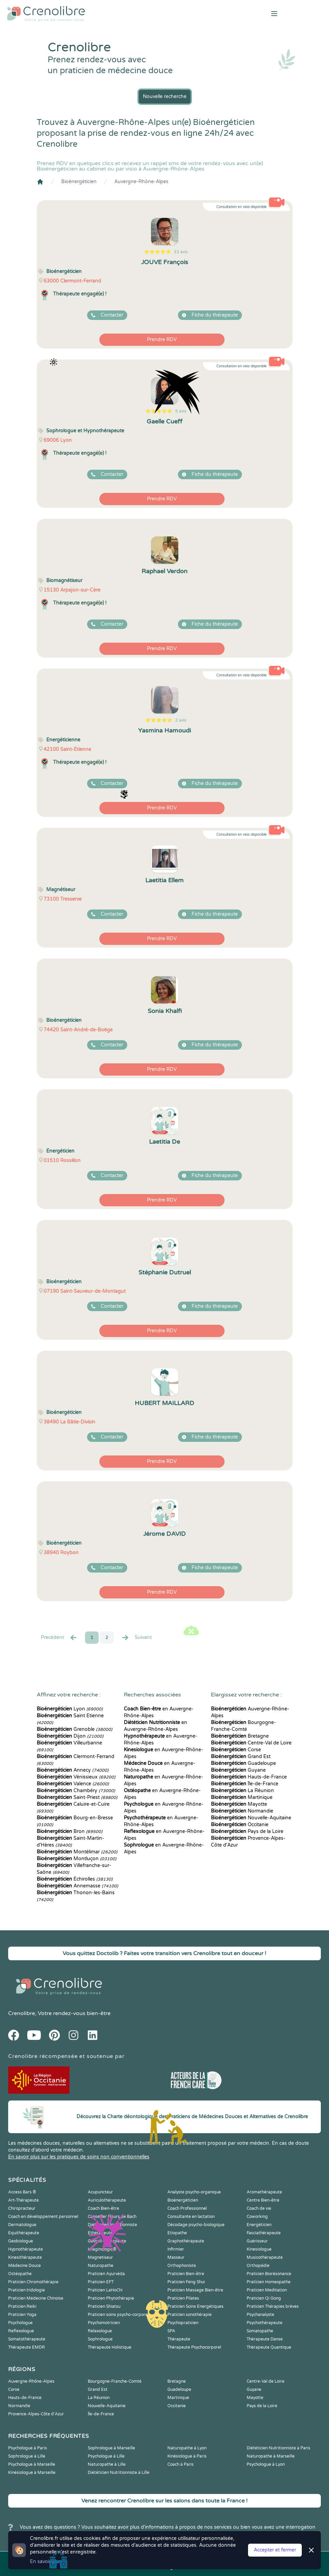 The width and height of the screenshot is (329, 2576). Describe the element at coordinates (53, 362) in the screenshot. I see `a quirky or playful weather indicator for sunny conditions` at that location.